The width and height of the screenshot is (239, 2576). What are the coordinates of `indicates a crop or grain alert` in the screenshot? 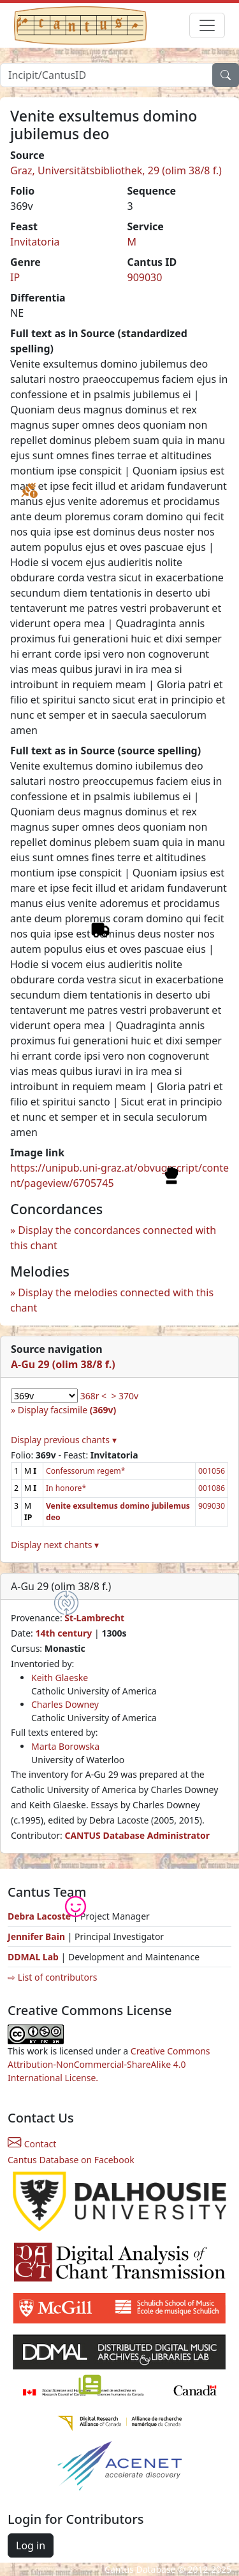 It's located at (29, 489).